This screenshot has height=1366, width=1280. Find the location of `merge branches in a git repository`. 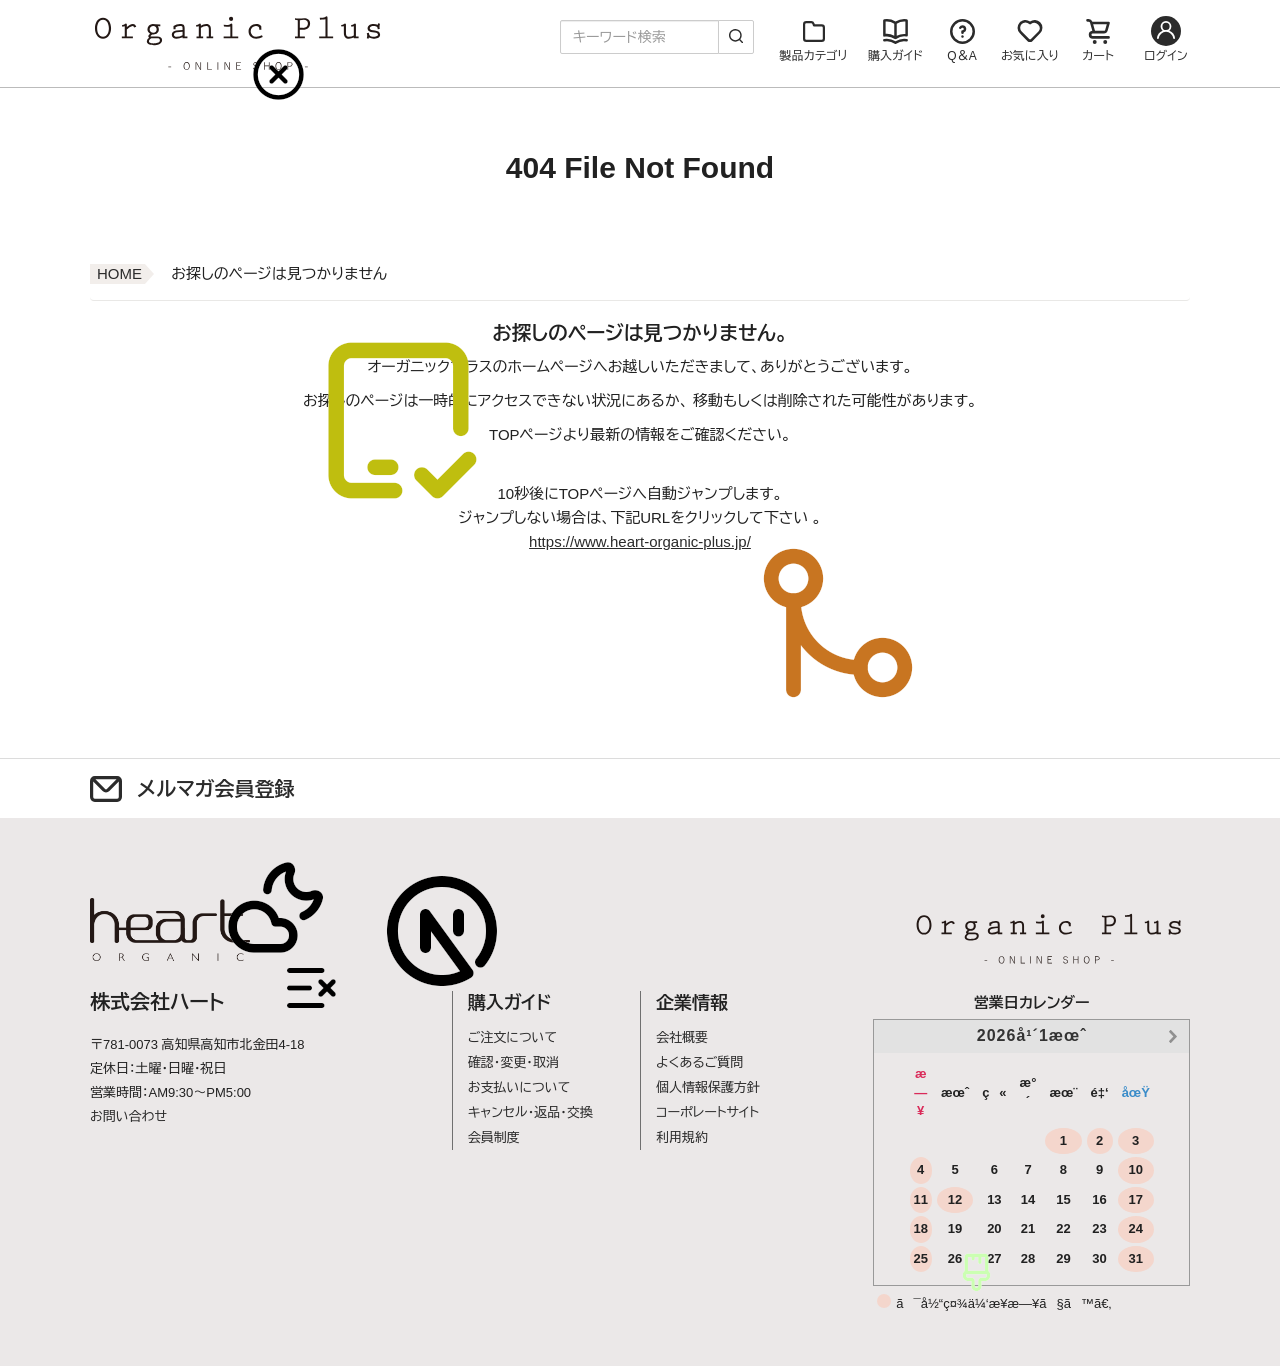

merge branches in a git repository is located at coordinates (838, 623).